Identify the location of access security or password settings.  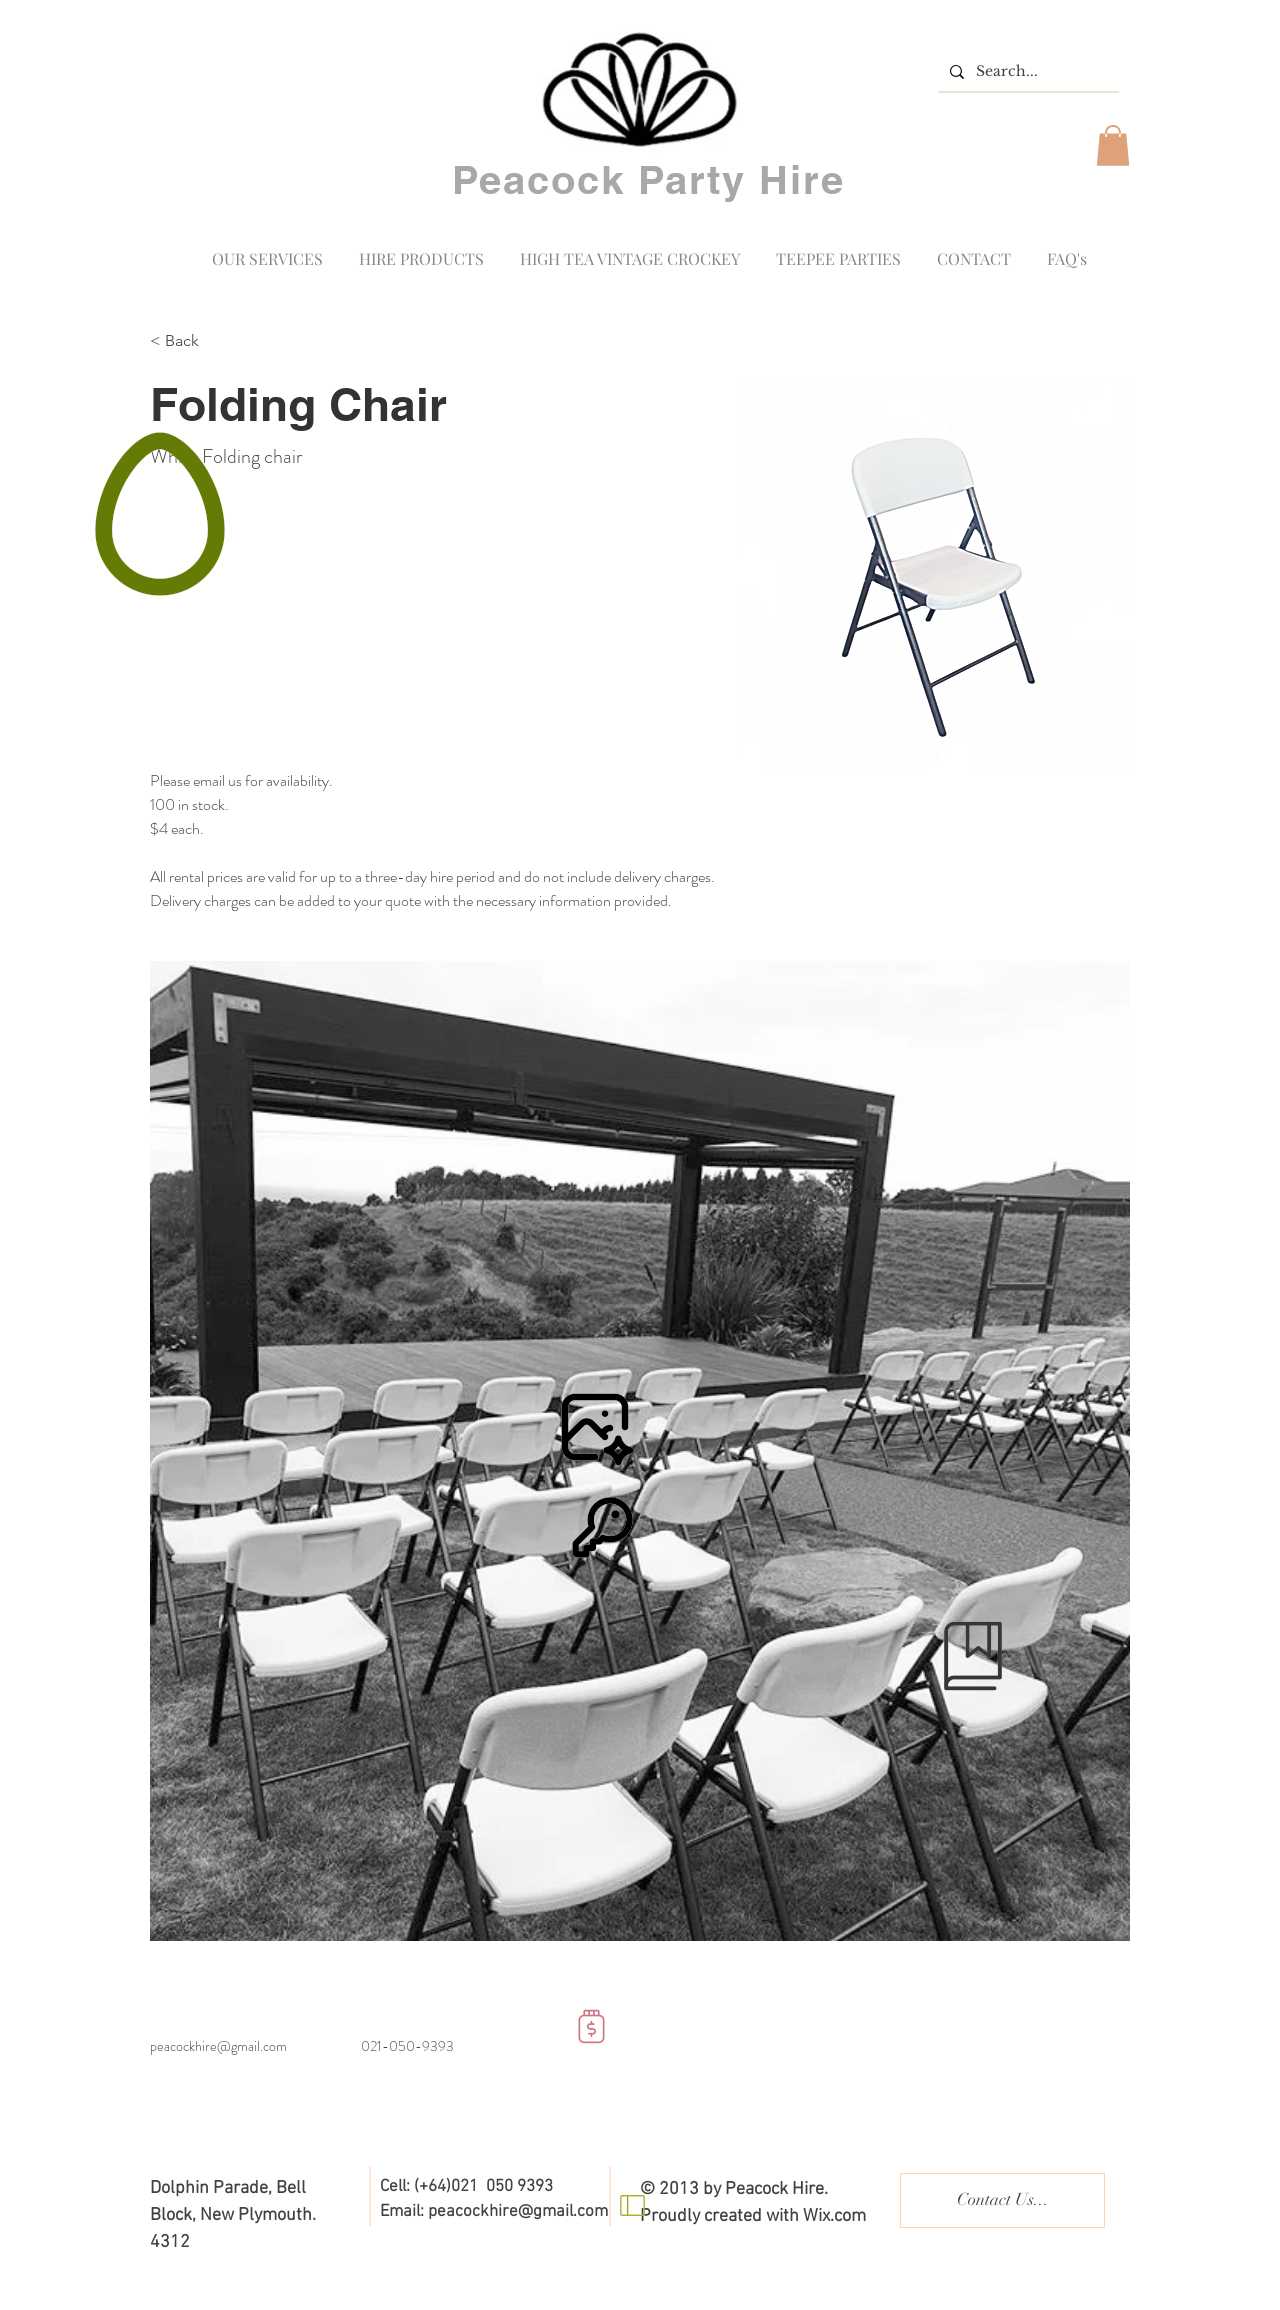
(601, 1528).